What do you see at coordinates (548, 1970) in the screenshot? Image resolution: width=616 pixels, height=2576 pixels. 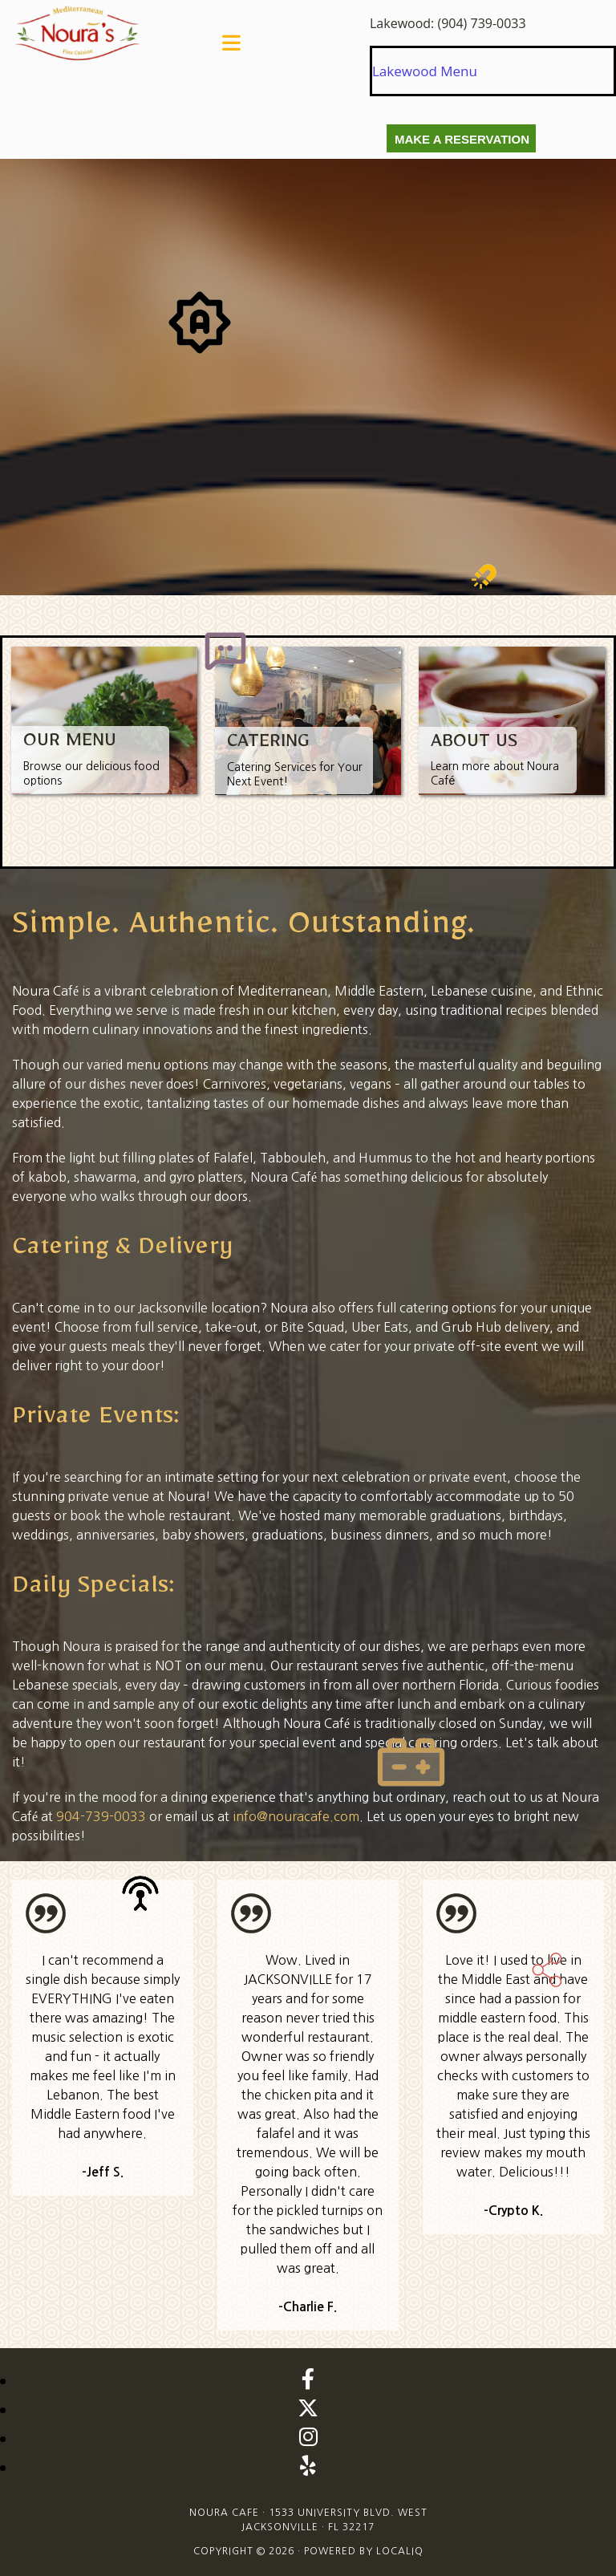 I see `share content to social networks` at bounding box center [548, 1970].